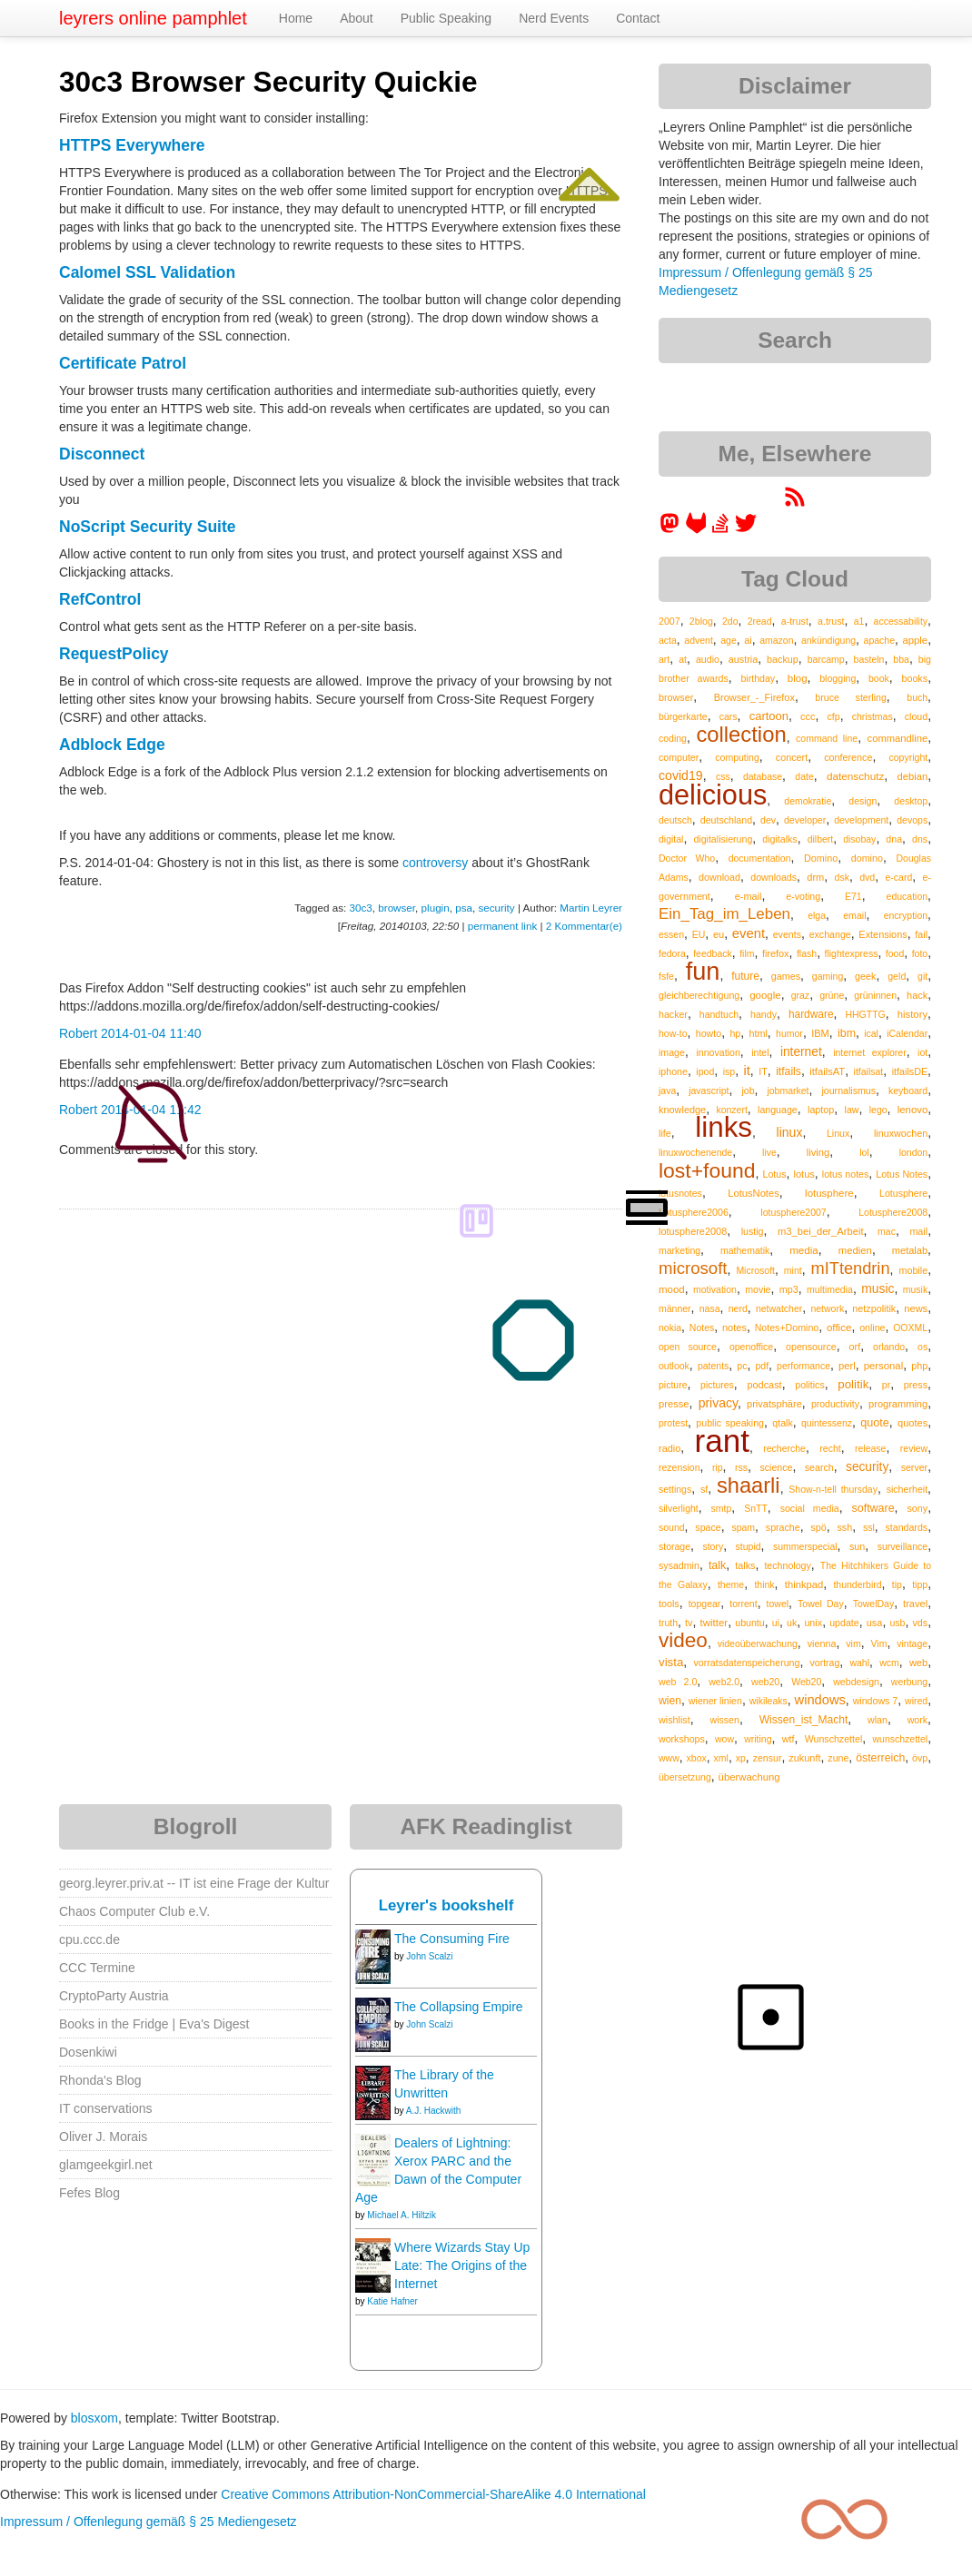  I want to click on toggle infinite loop or repeat mode, so click(844, 2519).